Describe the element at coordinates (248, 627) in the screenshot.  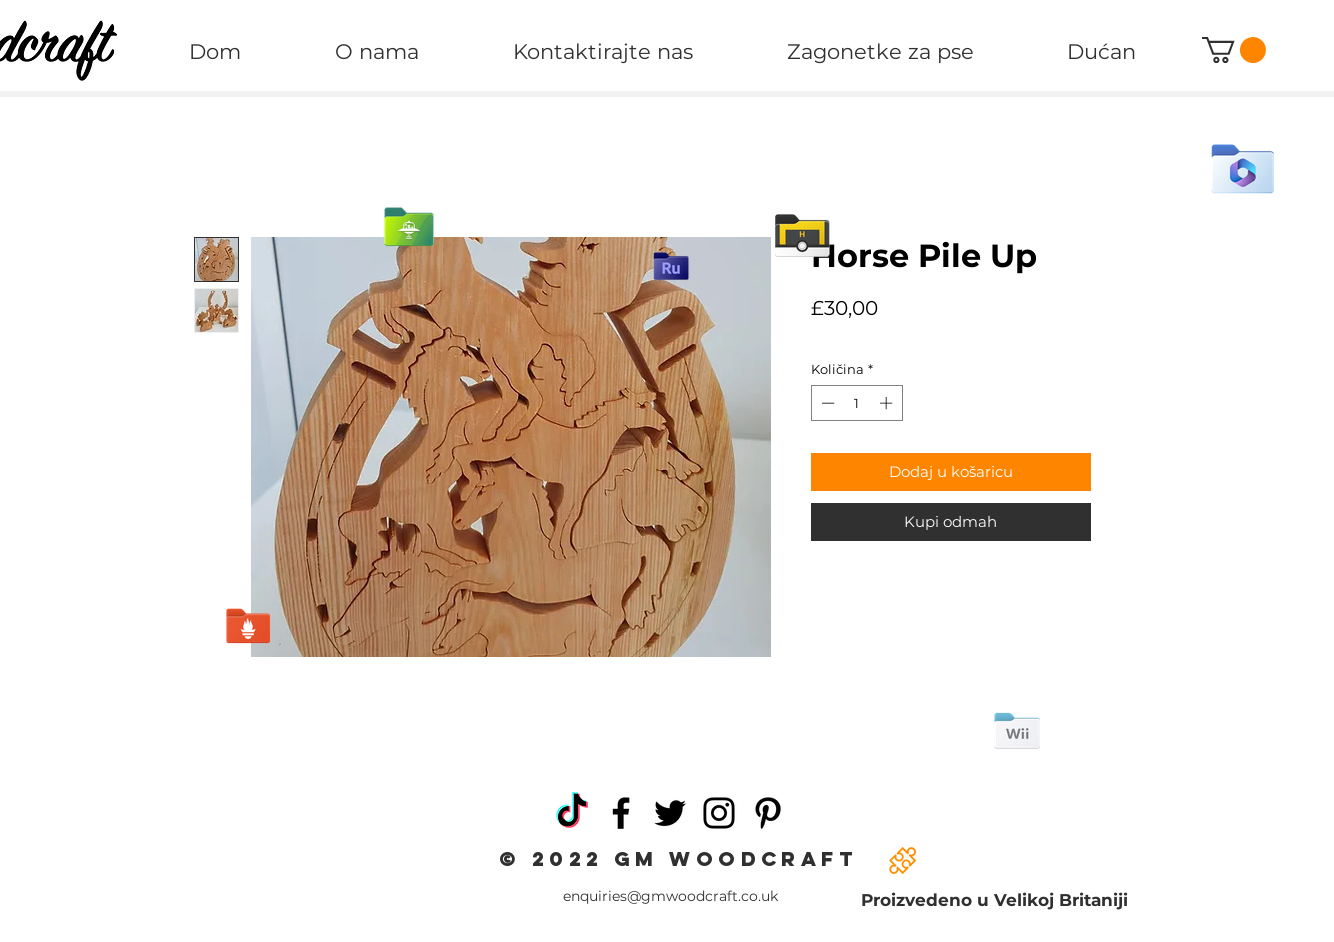
I see `open prometheus monitoring project folder` at that location.